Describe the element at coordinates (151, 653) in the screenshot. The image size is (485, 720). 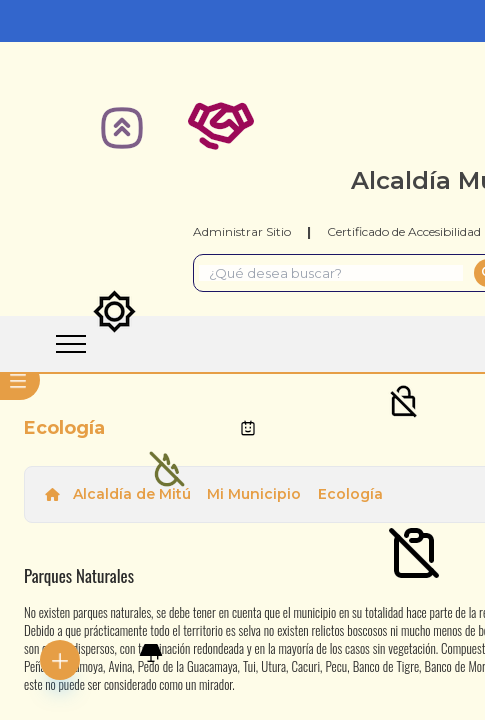
I see `toggle desk lamp or reading light` at that location.